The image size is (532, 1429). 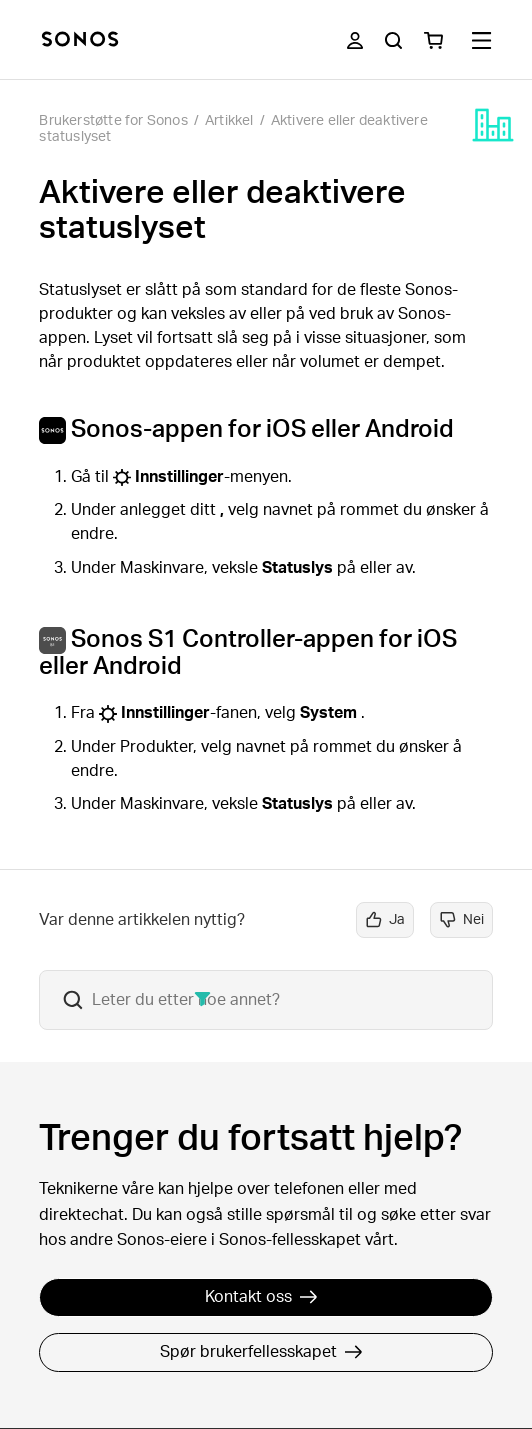 I want to click on view city or urban locations, so click(x=493, y=125).